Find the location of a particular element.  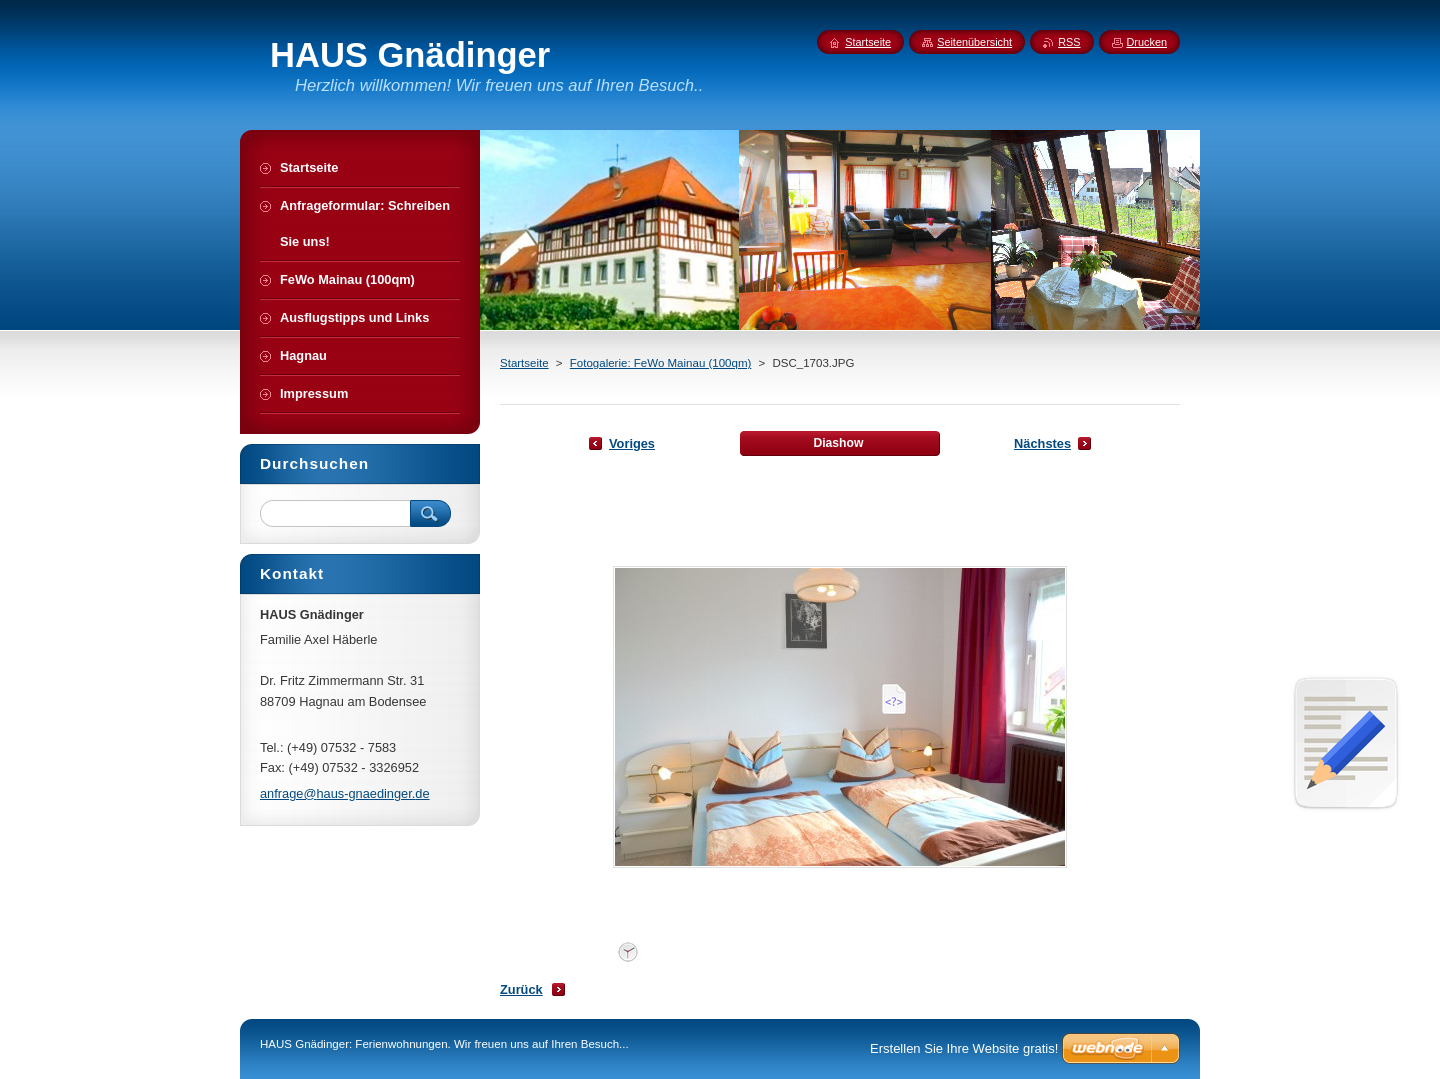

open date and time settings is located at coordinates (628, 952).